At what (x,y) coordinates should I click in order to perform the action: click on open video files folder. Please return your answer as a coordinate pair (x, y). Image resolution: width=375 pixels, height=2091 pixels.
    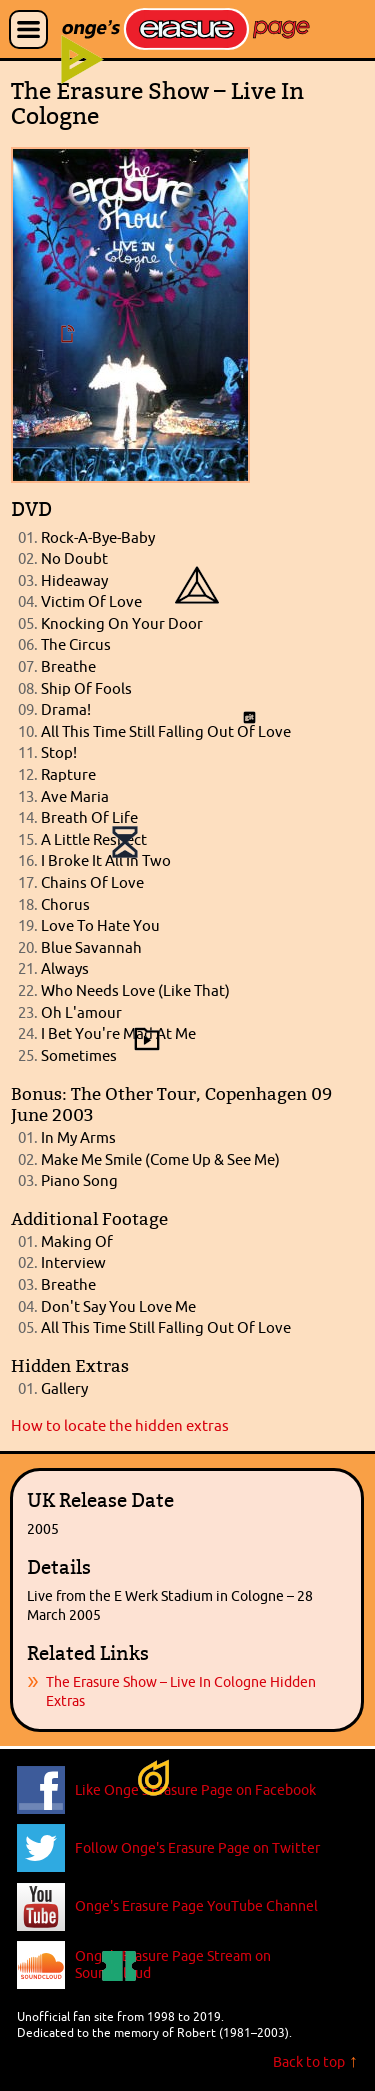
    Looking at the image, I should click on (147, 1039).